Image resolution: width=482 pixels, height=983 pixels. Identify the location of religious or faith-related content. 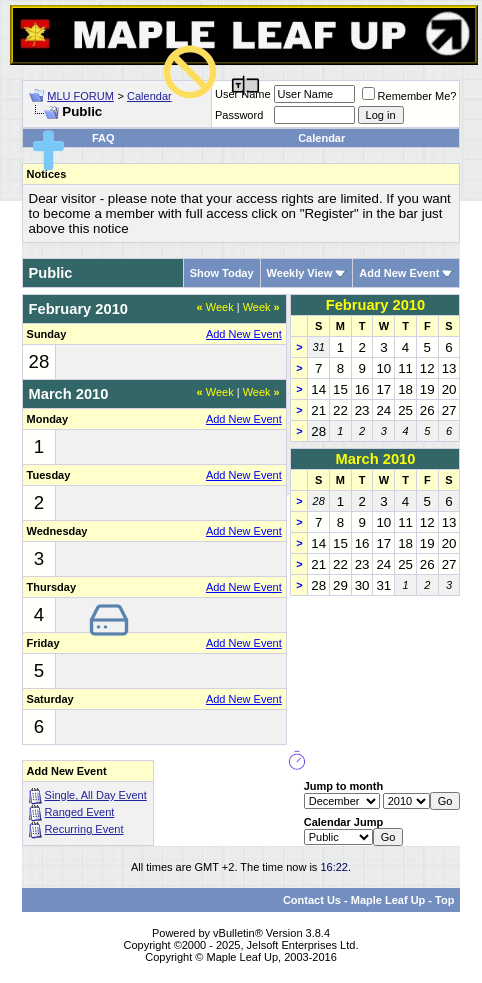
(48, 150).